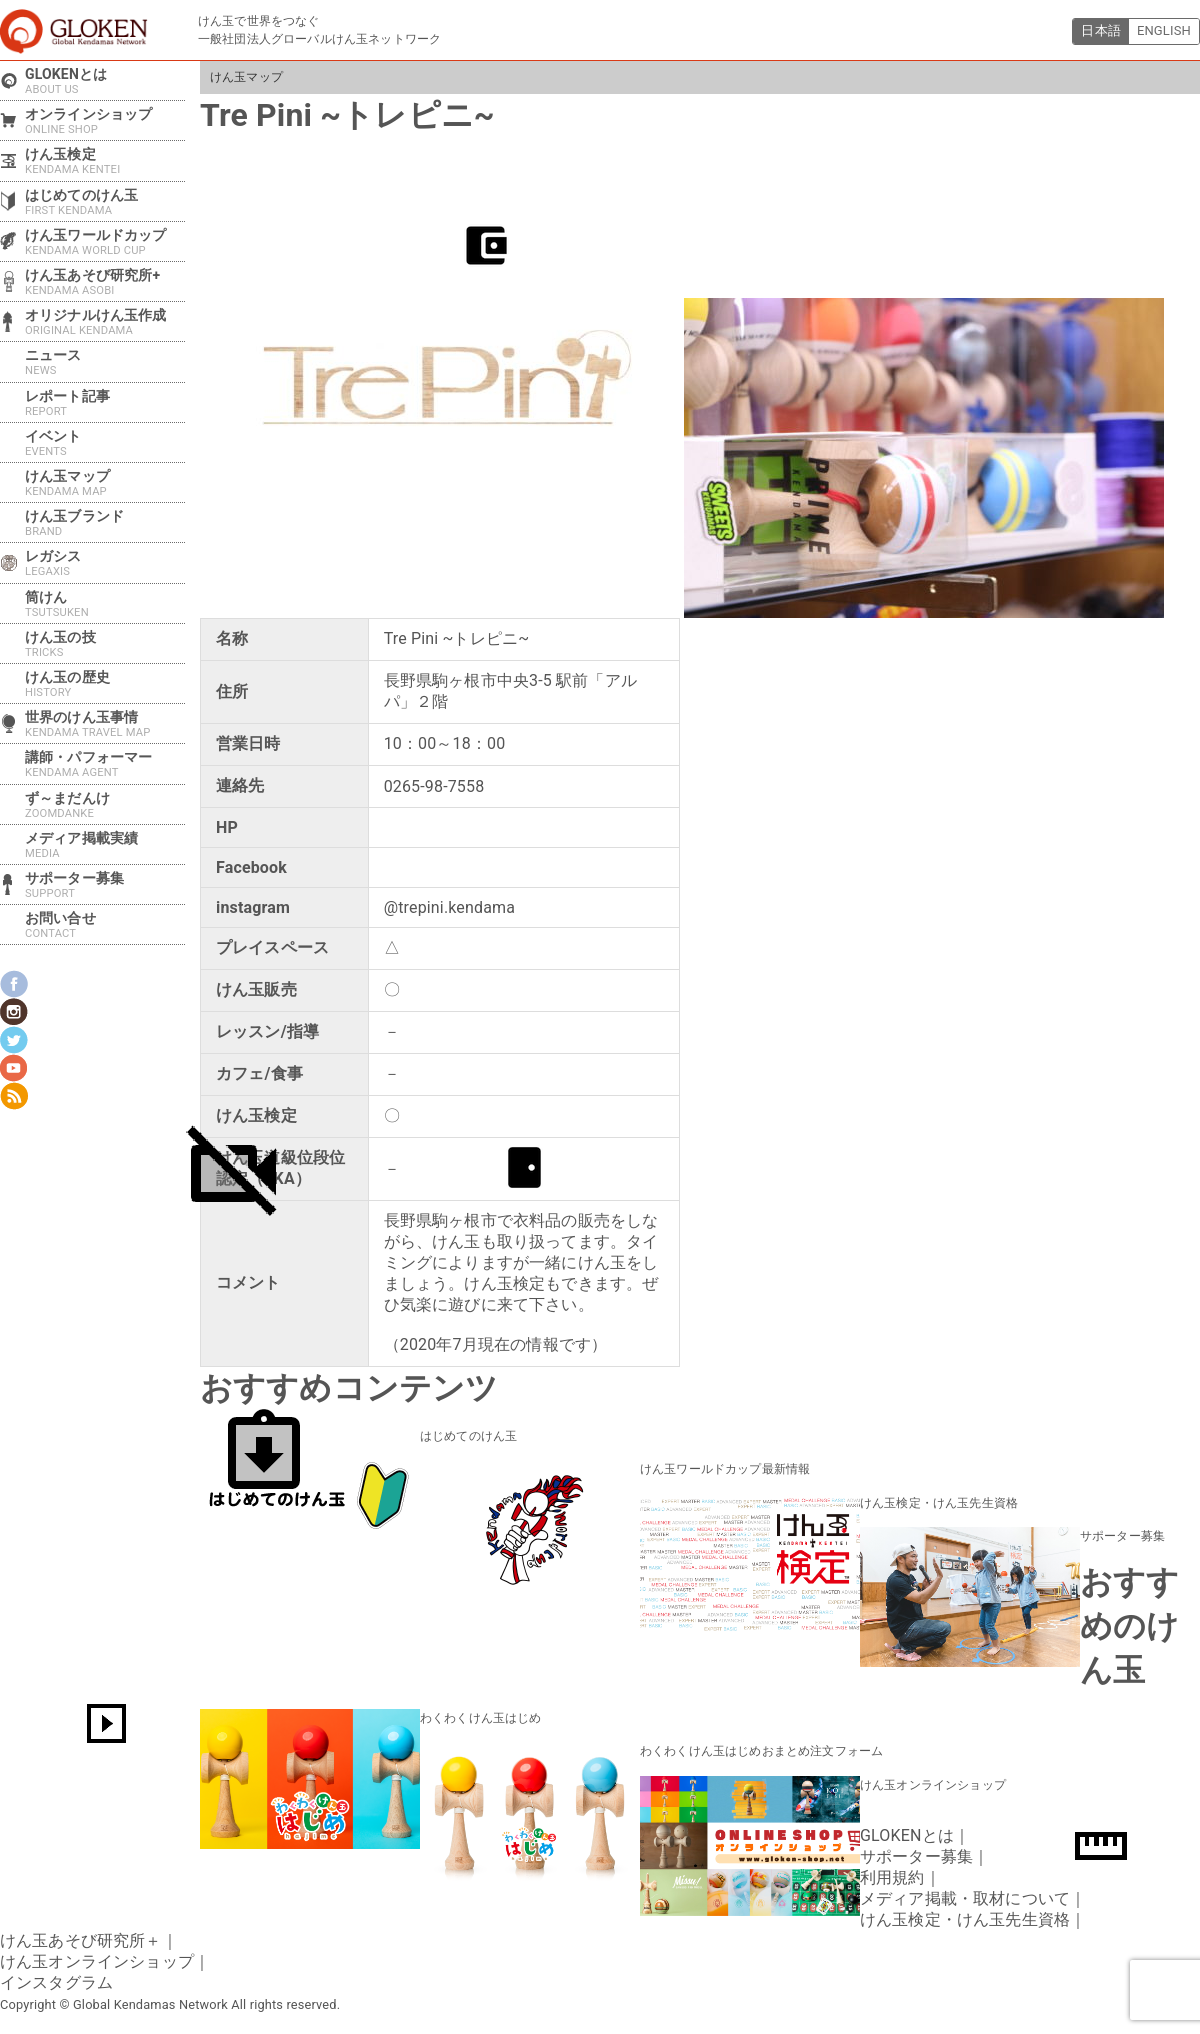 This screenshot has width=1200, height=2034. Describe the element at coordinates (524, 1167) in the screenshot. I see `door sensor status indicator` at that location.